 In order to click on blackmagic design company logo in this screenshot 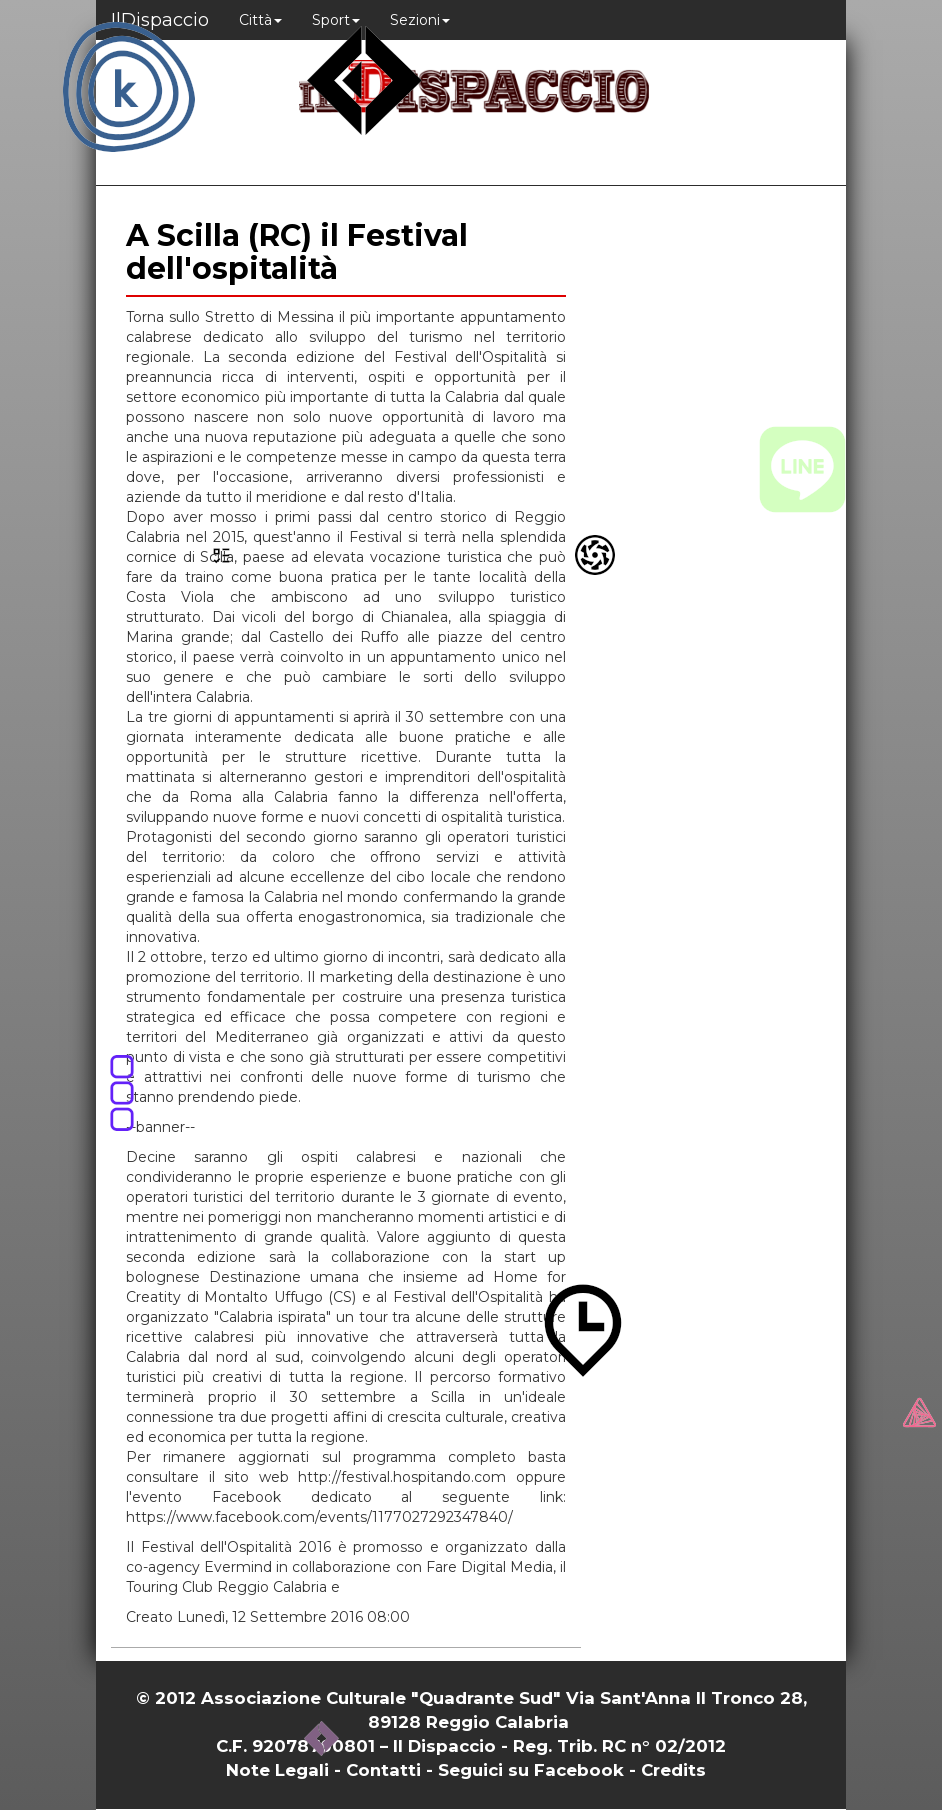, I will do `click(122, 1093)`.